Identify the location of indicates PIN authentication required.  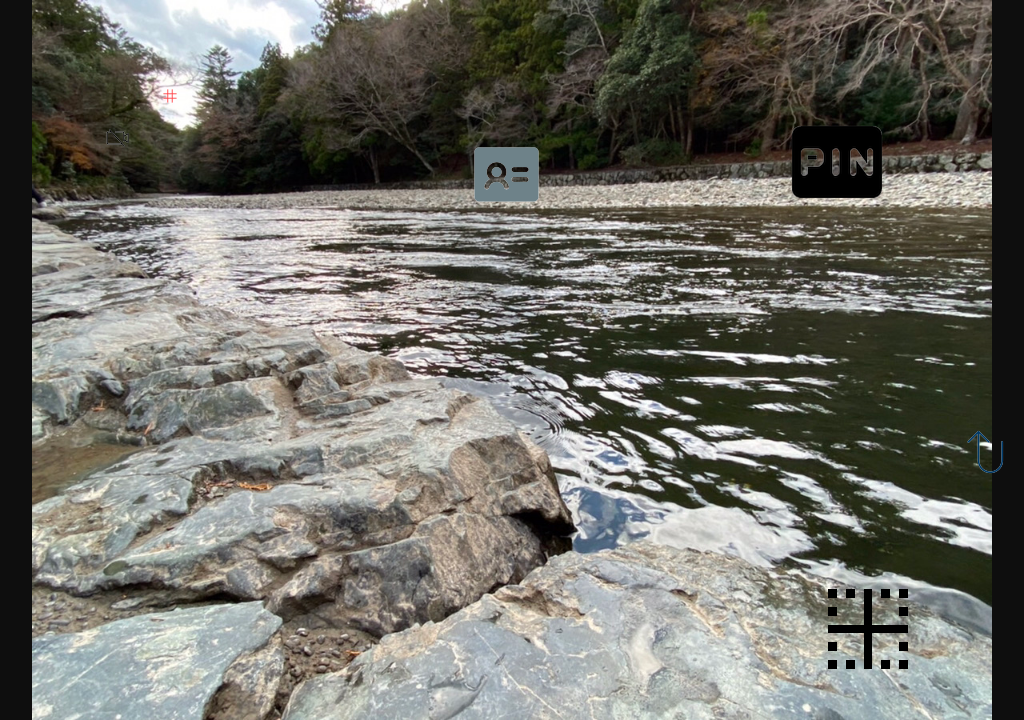
(837, 162).